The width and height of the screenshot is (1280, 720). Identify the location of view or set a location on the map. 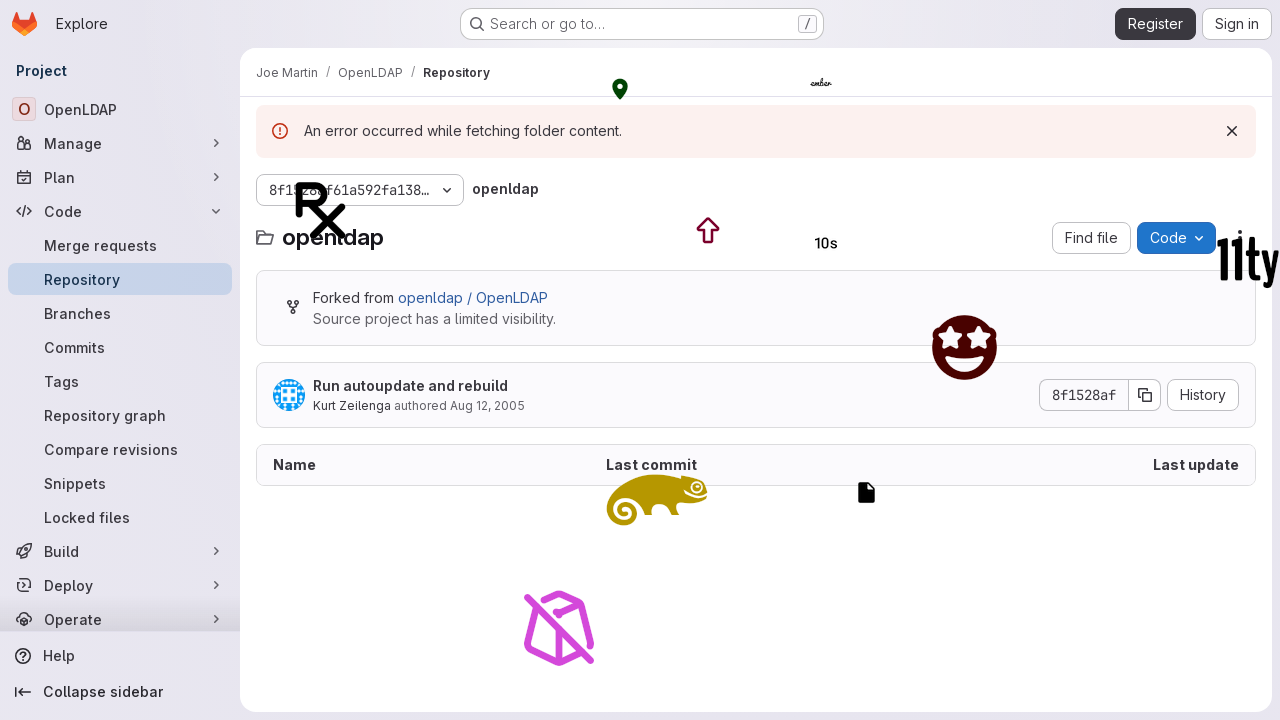
(620, 89).